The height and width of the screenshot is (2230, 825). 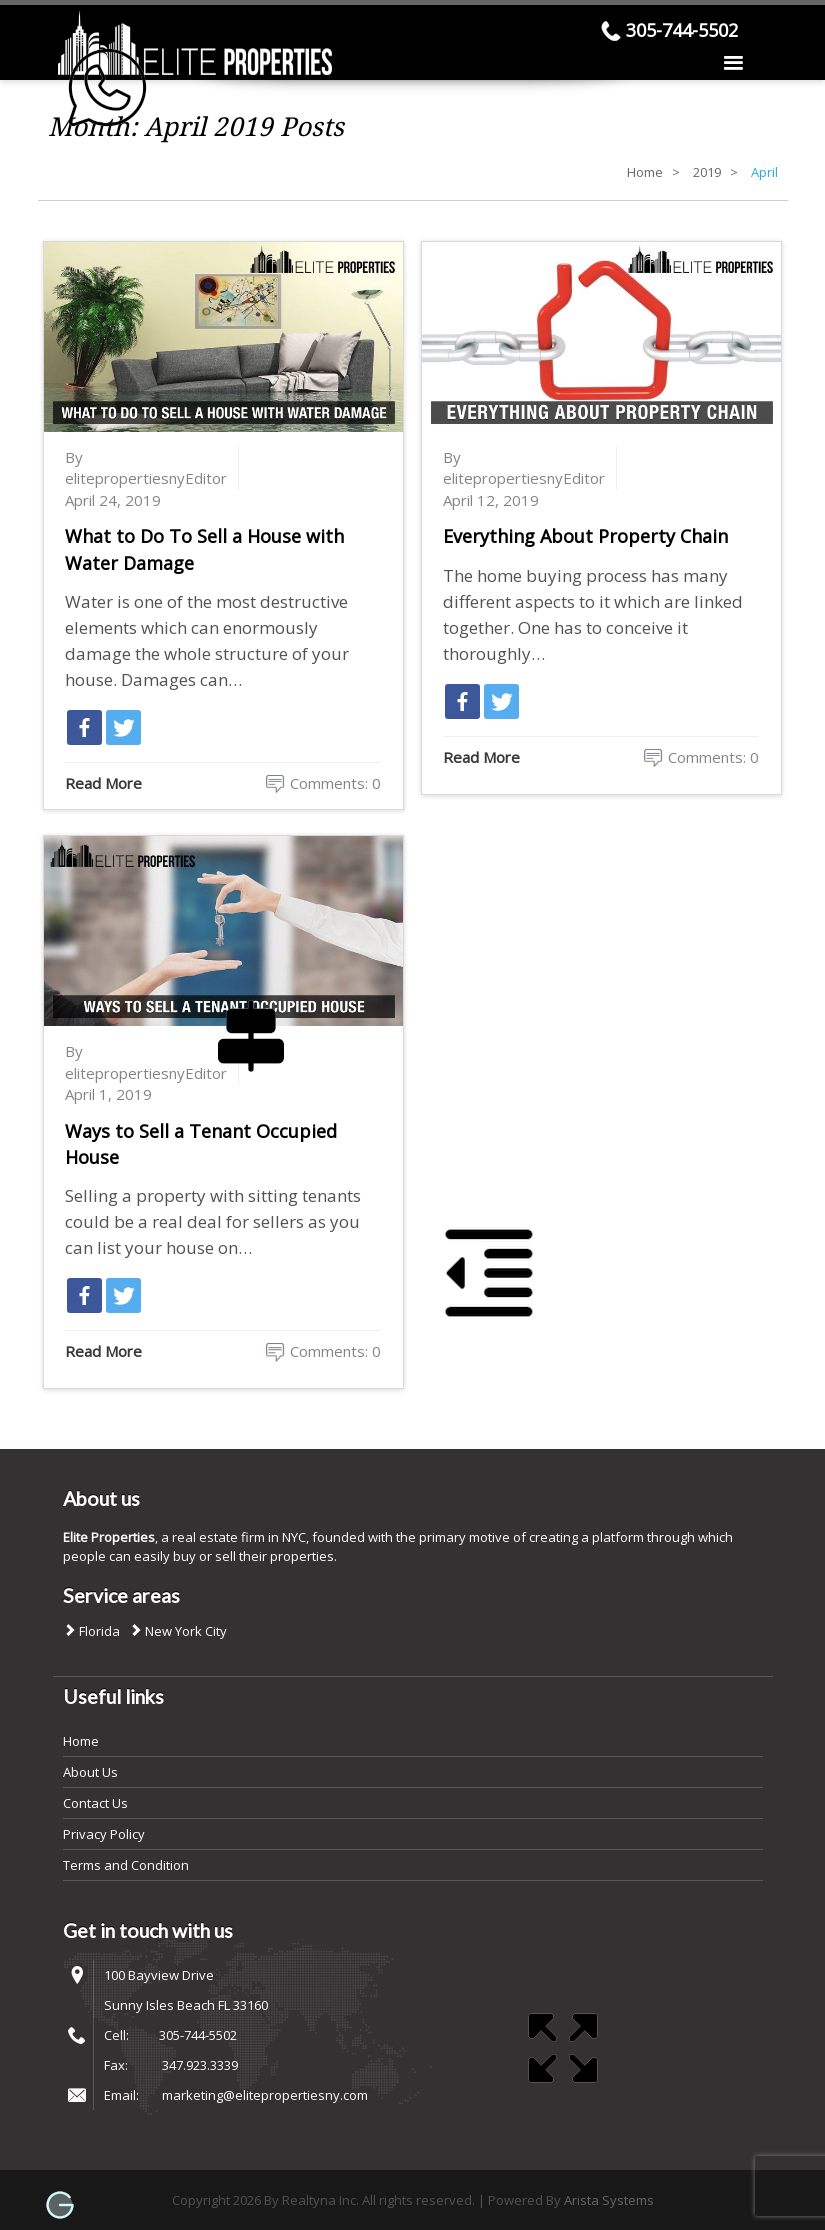 What do you see at coordinates (107, 87) in the screenshot?
I see `open whatsapp messaging app` at bounding box center [107, 87].